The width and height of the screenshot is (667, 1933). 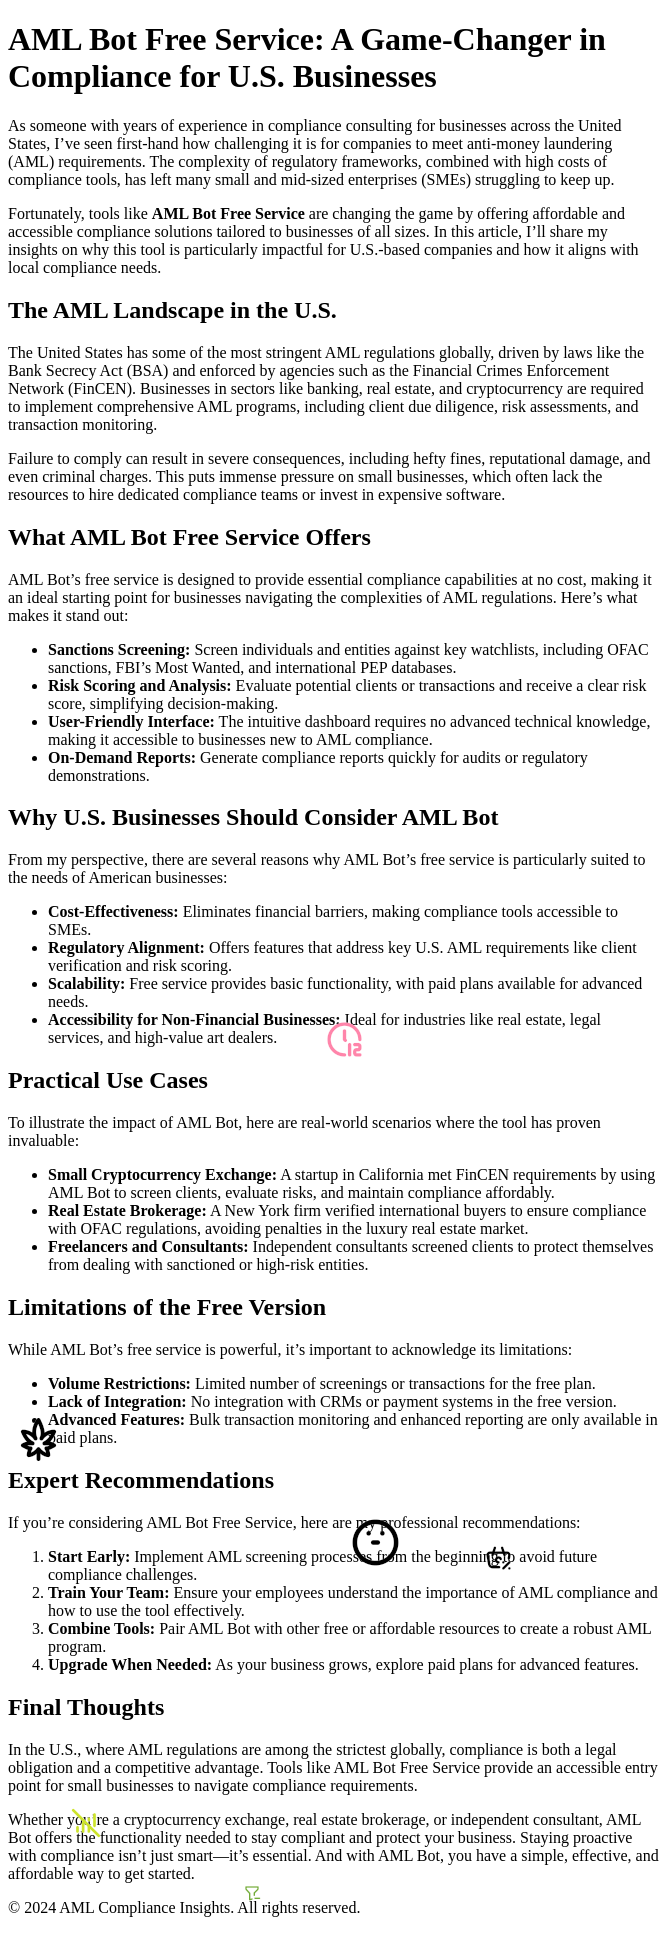 I want to click on indicates cannabis-related content or products, so click(x=38, y=1439).